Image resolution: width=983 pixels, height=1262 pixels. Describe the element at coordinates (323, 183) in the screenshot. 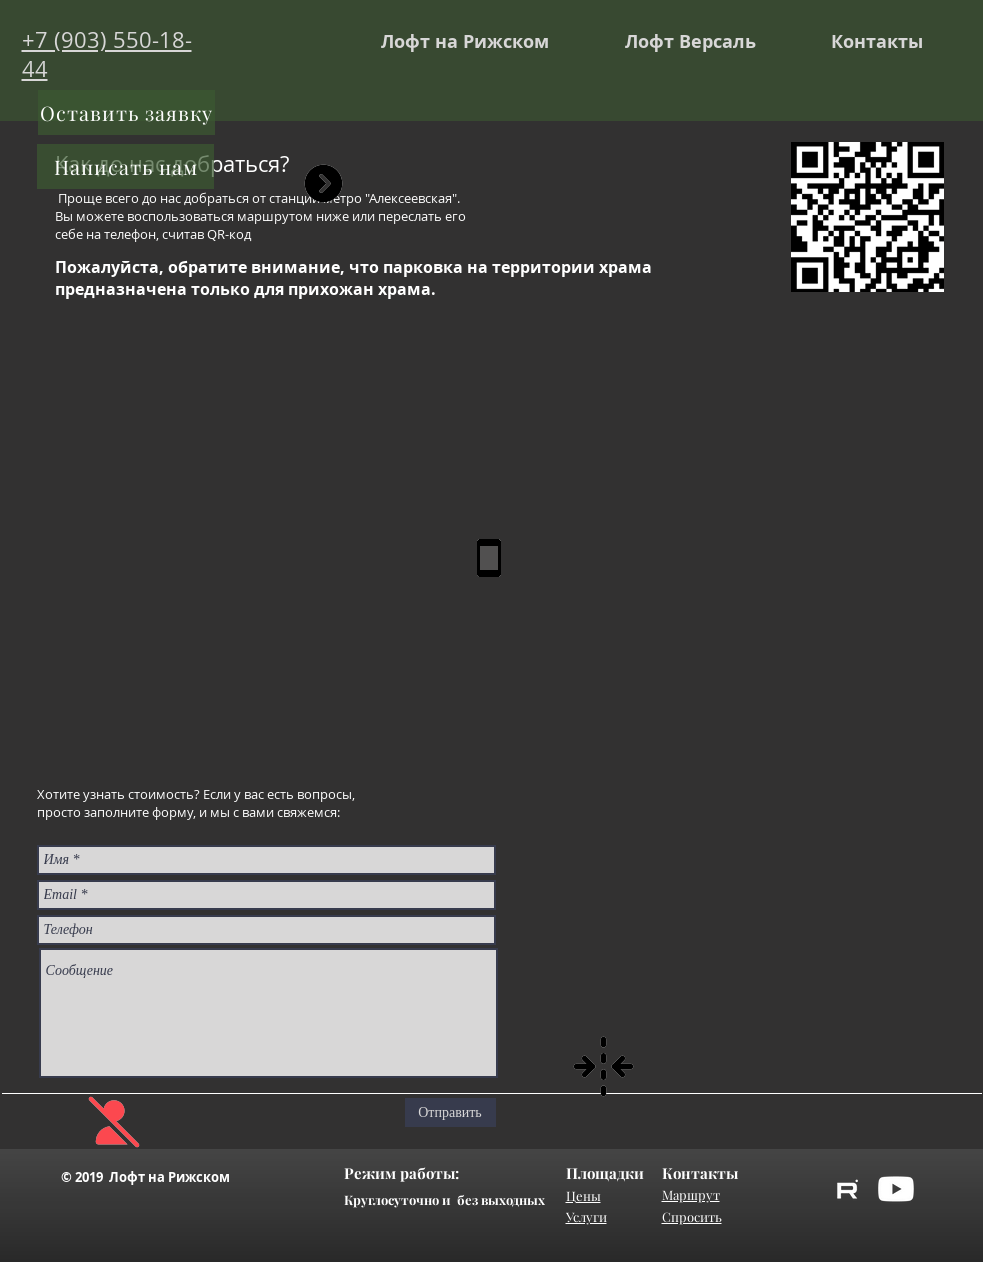

I see `go to next item or step` at that location.